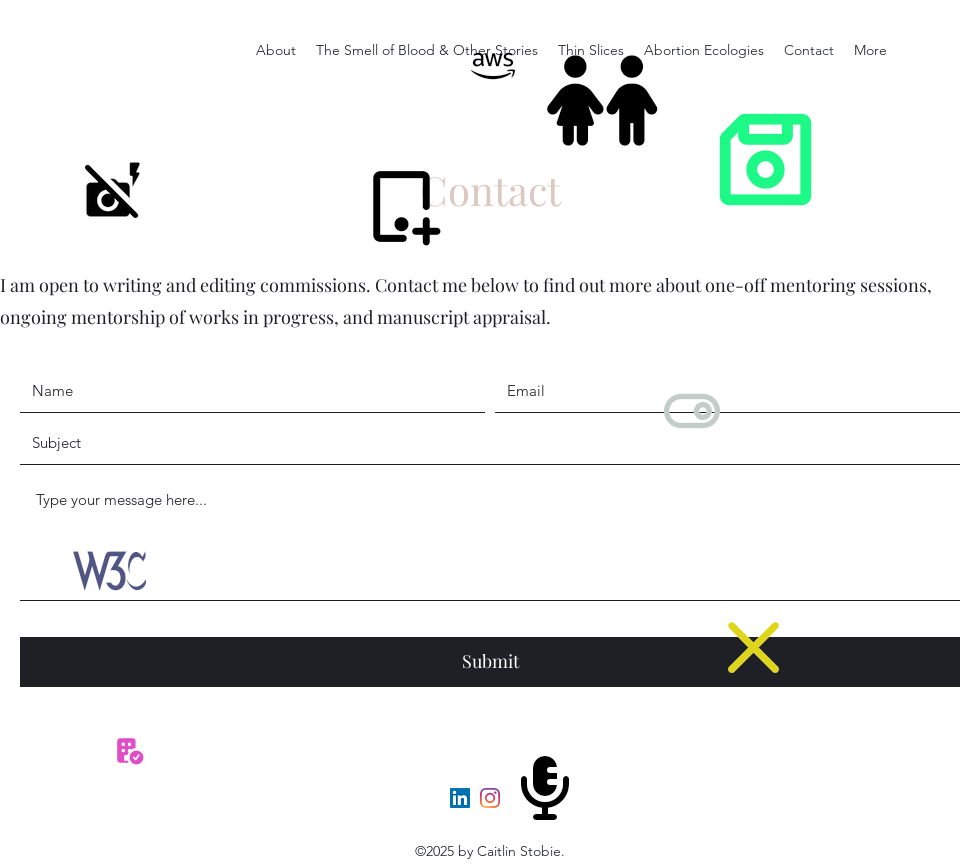 This screenshot has height=864, width=980. What do you see at coordinates (129, 750) in the screenshot?
I see `verified business or building location` at bounding box center [129, 750].